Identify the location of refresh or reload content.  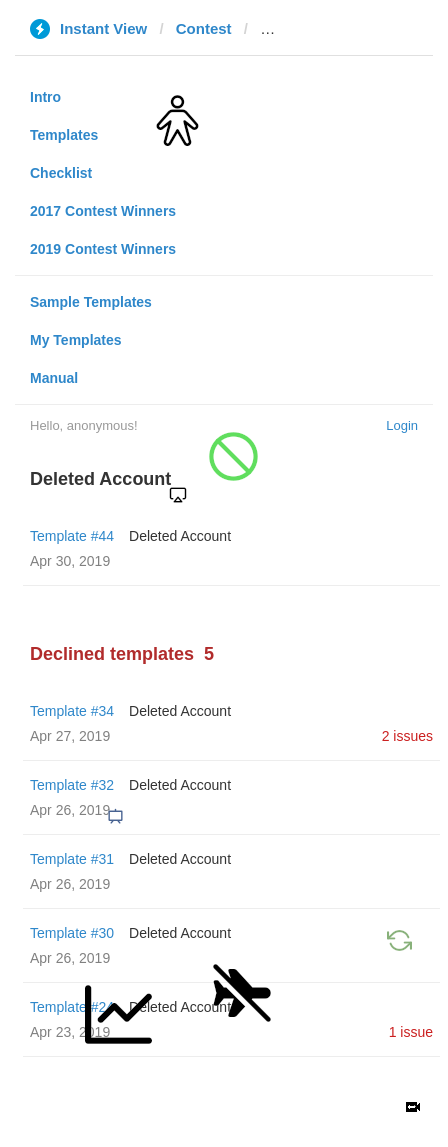
(399, 940).